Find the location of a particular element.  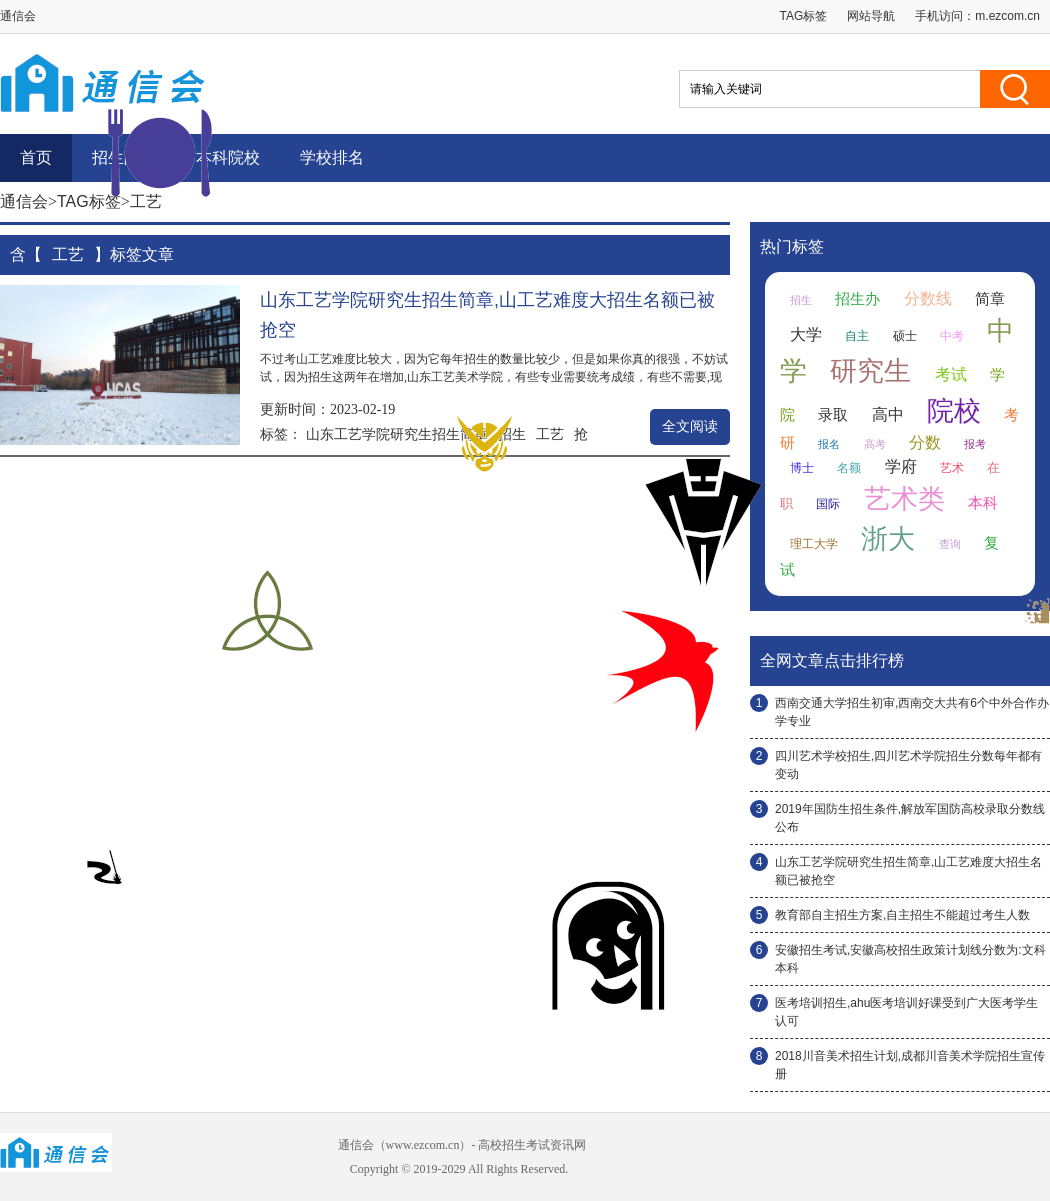

indicates ink or paint splatter effect tool is located at coordinates (1037, 611).